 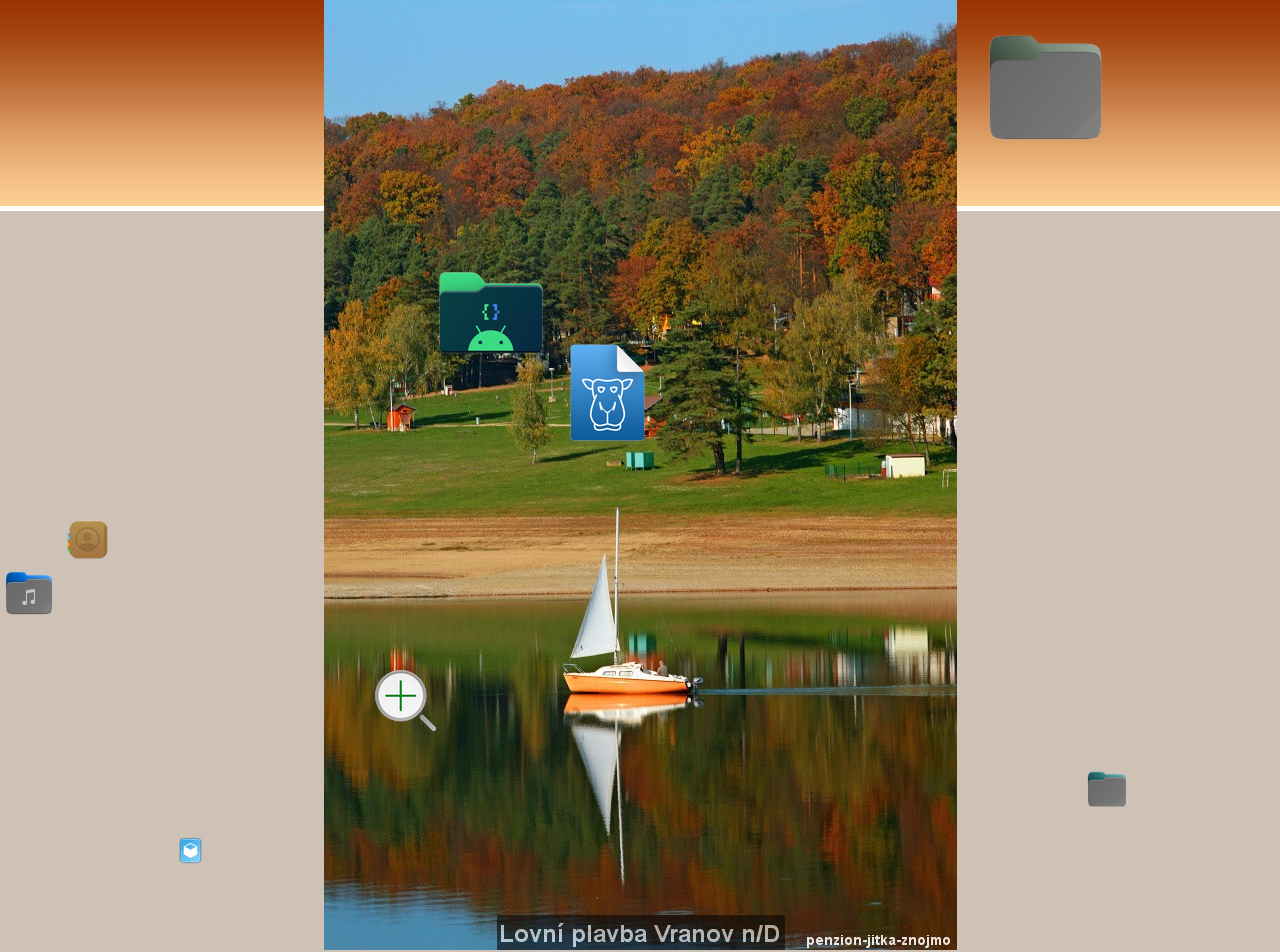 I want to click on open your music folder, so click(x=29, y=593).